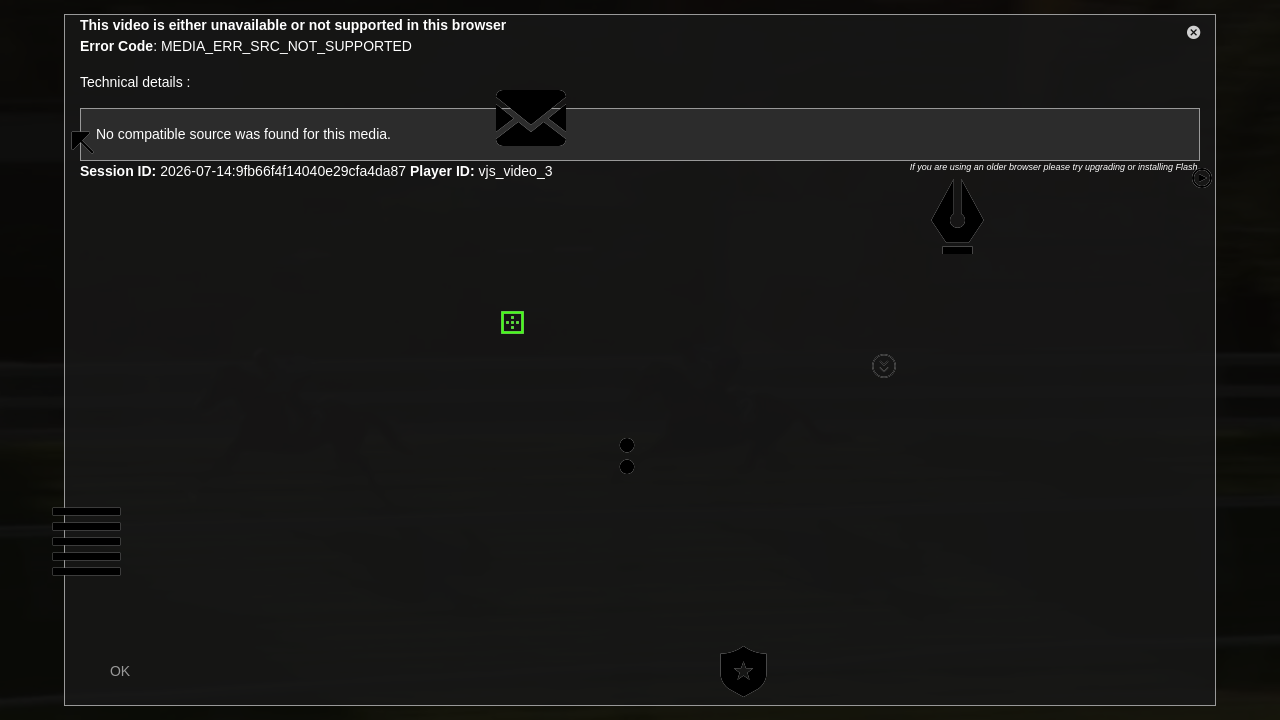 This screenshot has width=1280, height=720. What do you see at coordinates (86, 541) in the screenshot?
I see `justify text alignment` at bounding box center [86, 541].